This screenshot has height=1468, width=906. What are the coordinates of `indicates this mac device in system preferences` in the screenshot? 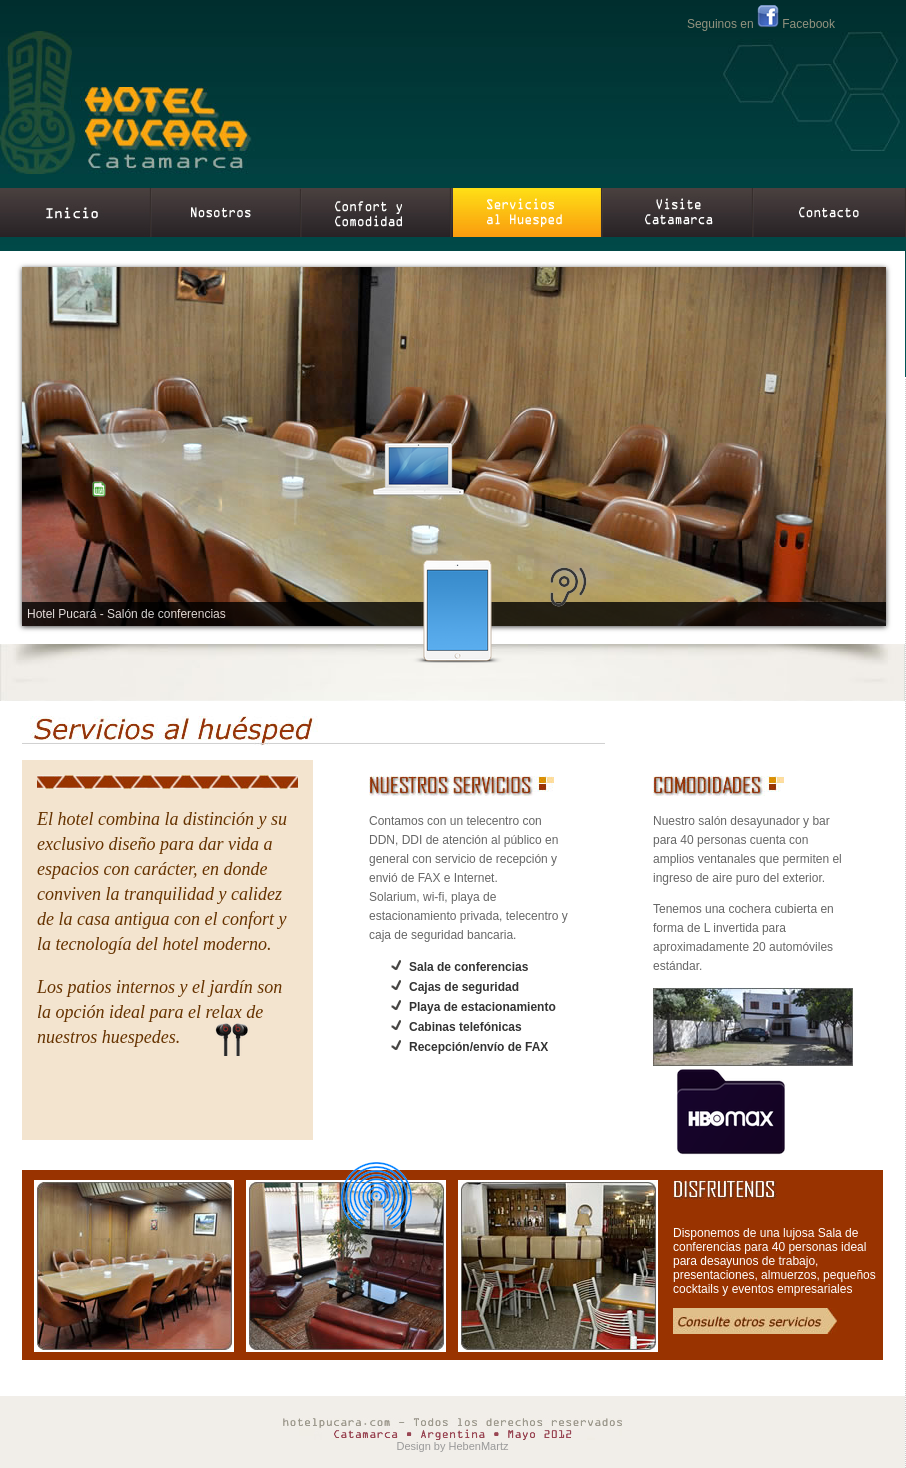 It's located at (418, 465).